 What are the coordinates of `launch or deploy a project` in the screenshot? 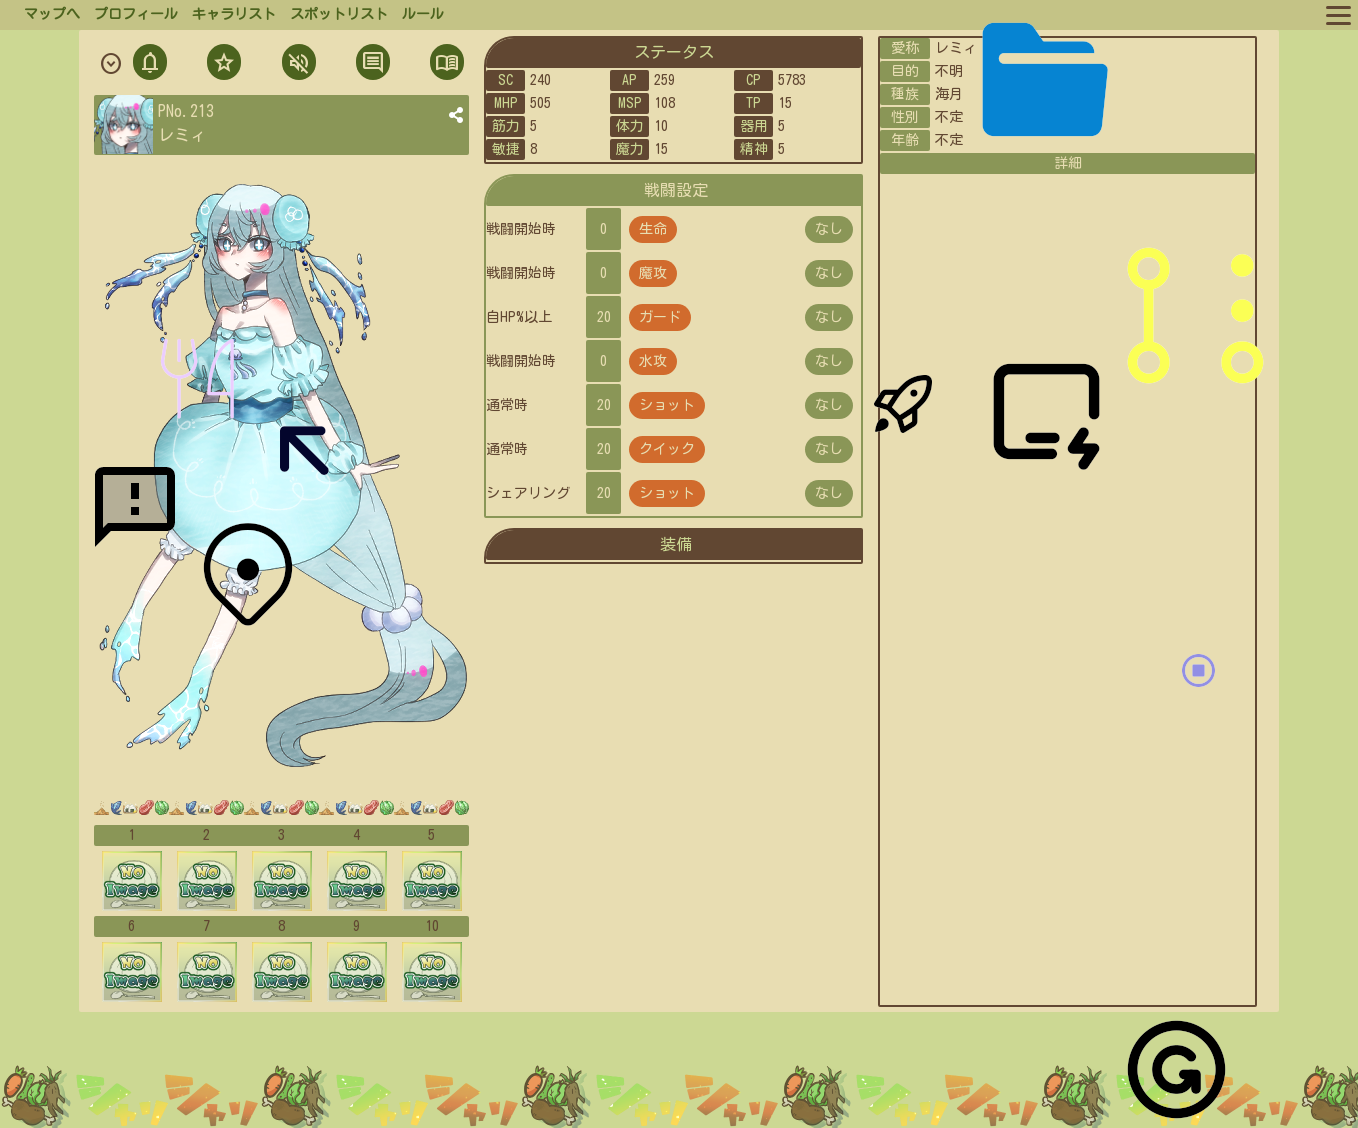 It's located at (903, 404).